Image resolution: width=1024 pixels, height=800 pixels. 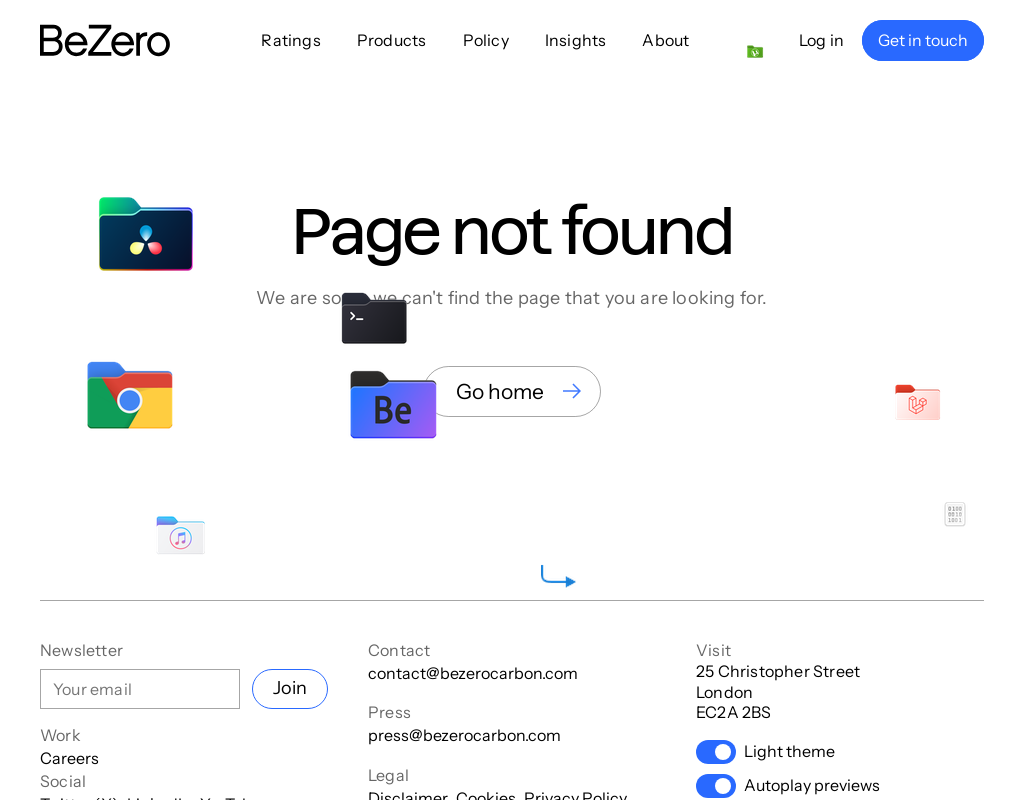 I want to click on indicates a binary or raw data file, so click(x=955, y=514).